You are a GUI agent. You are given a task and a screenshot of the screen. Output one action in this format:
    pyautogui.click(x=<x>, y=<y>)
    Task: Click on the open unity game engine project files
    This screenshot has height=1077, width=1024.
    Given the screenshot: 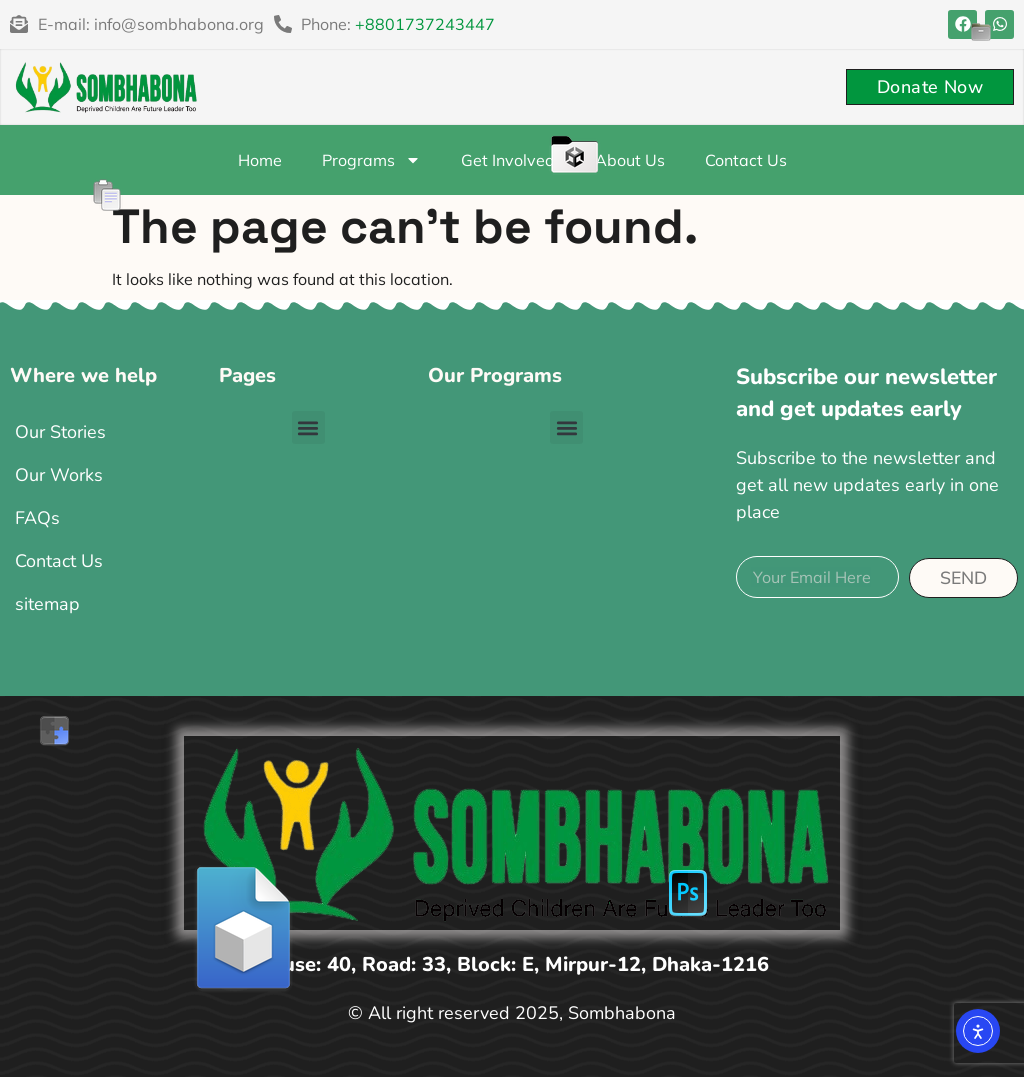 What is the action you would take?
    pyautogui.click(x=574, y=155)
    